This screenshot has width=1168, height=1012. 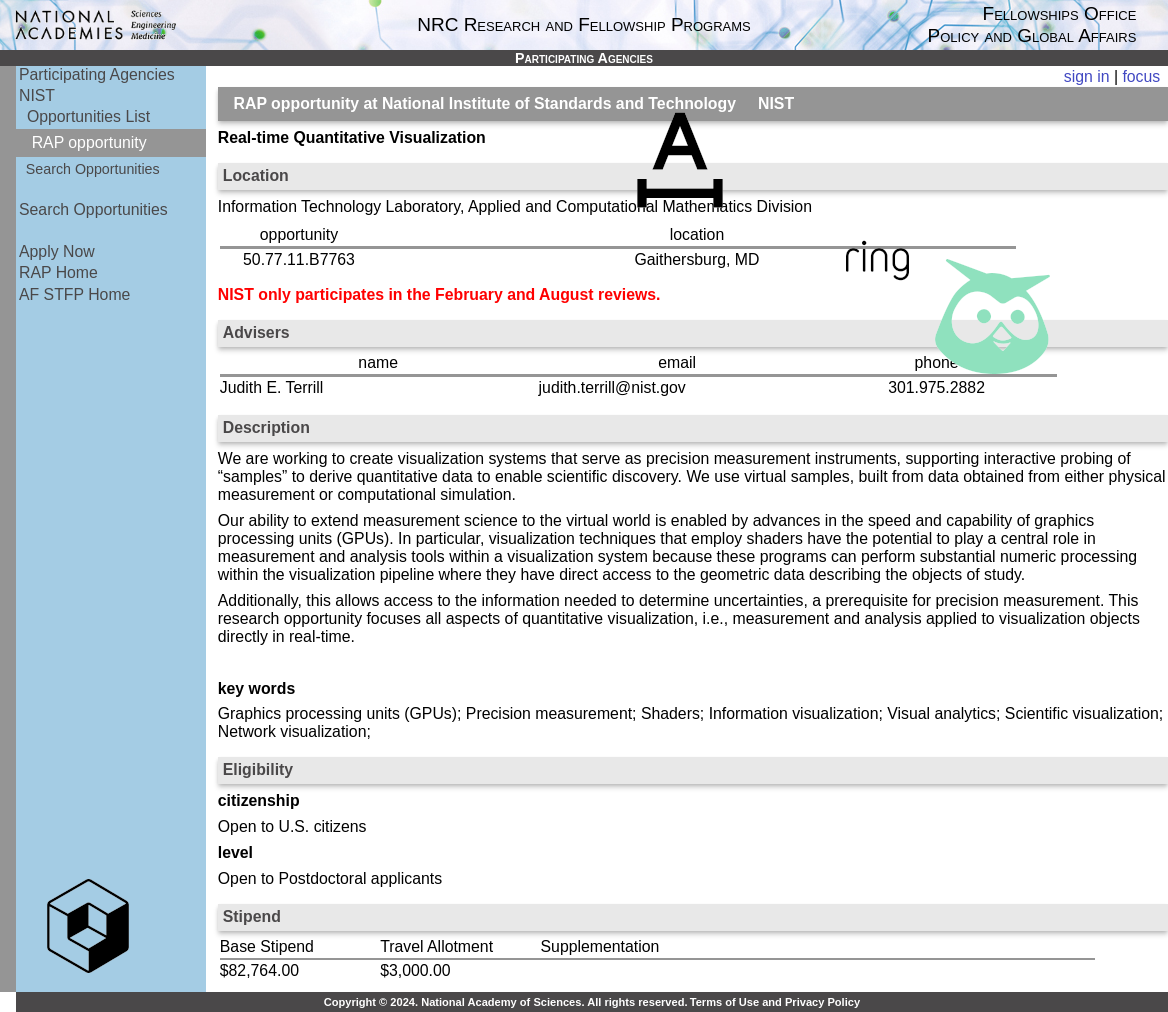 I want to click on open the Ring smart home app, so click(x=877, y=260).